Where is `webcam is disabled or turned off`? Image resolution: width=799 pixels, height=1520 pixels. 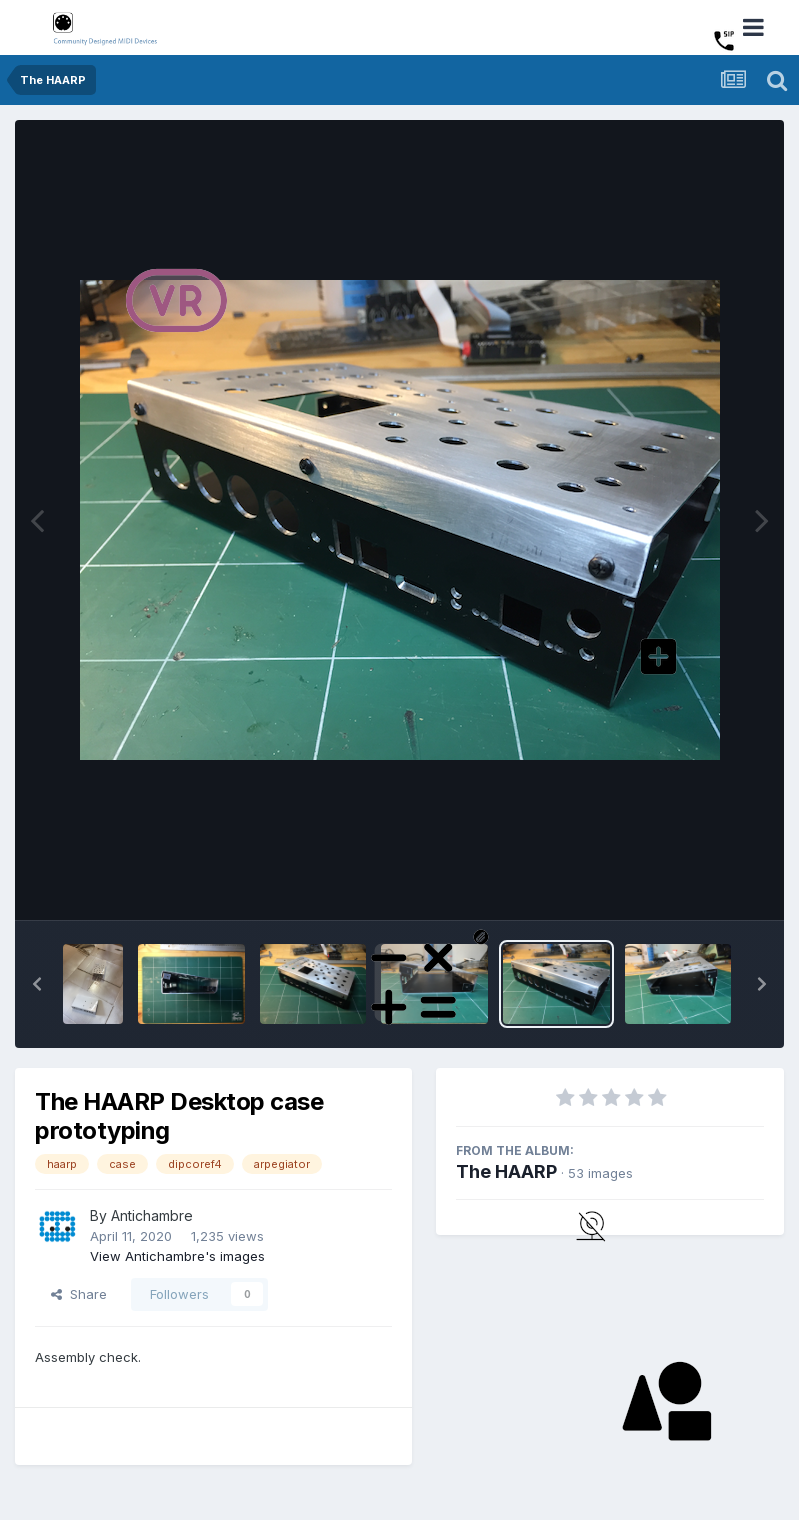
webcam is disabled or turned off is located at coordinates (592, 1227).